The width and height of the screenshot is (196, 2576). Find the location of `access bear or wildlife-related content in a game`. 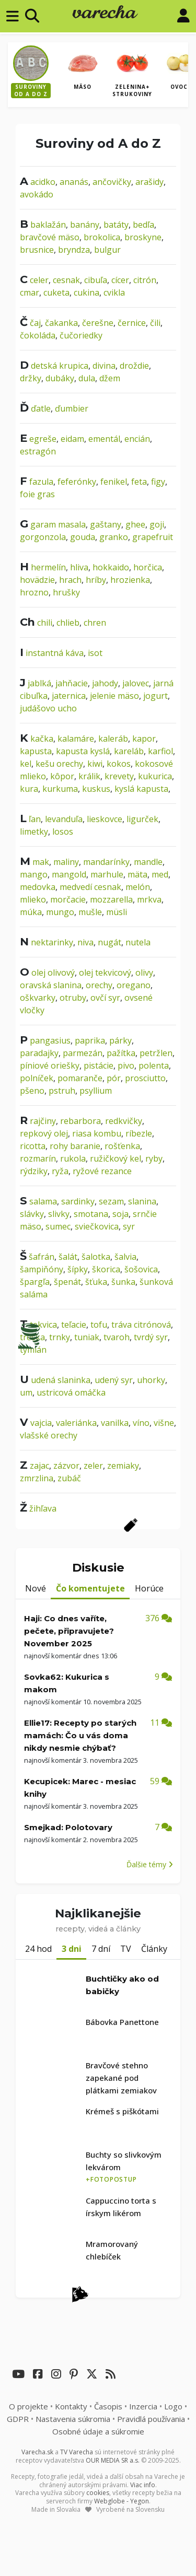

access bear or wildlife-related content in a game is located at coordinates (81, 2294).